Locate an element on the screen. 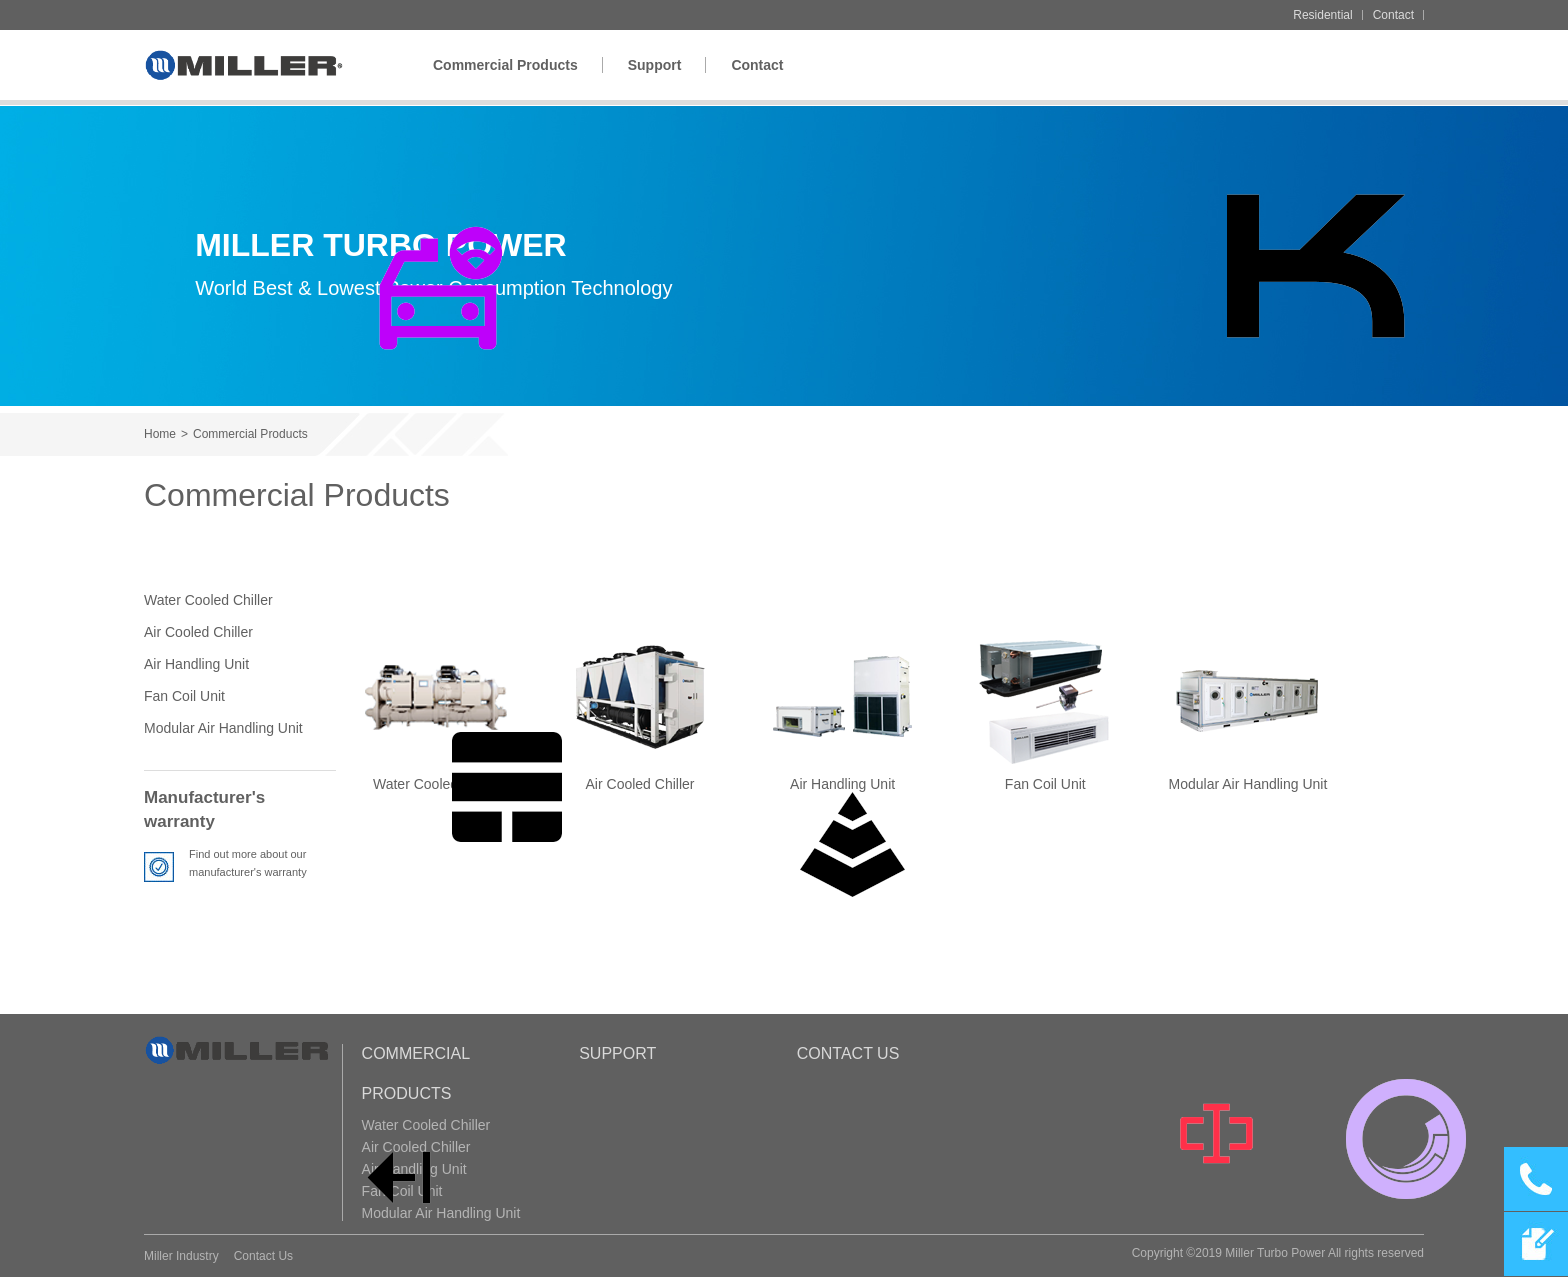 The width and height of the screenshot is (1568, 1277). expand panel to the left is located at coordinates (400, 1177).